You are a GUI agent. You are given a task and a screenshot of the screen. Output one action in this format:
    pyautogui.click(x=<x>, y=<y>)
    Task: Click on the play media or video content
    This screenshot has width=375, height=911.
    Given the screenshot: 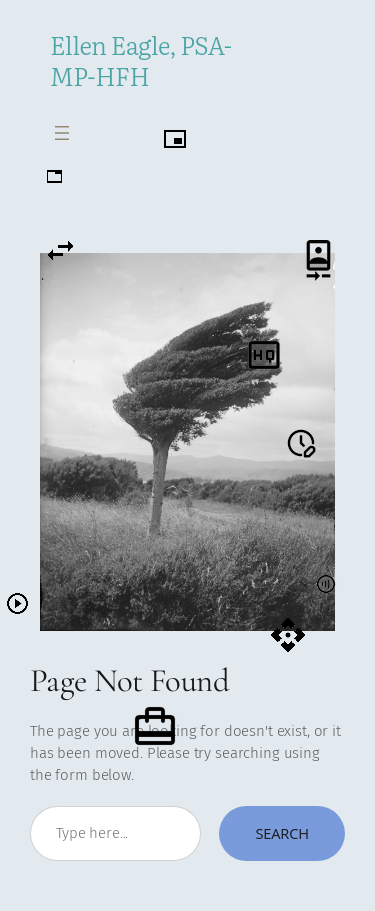 What is the action you would take?
    pyautogui.click(x=17, y=603)
    